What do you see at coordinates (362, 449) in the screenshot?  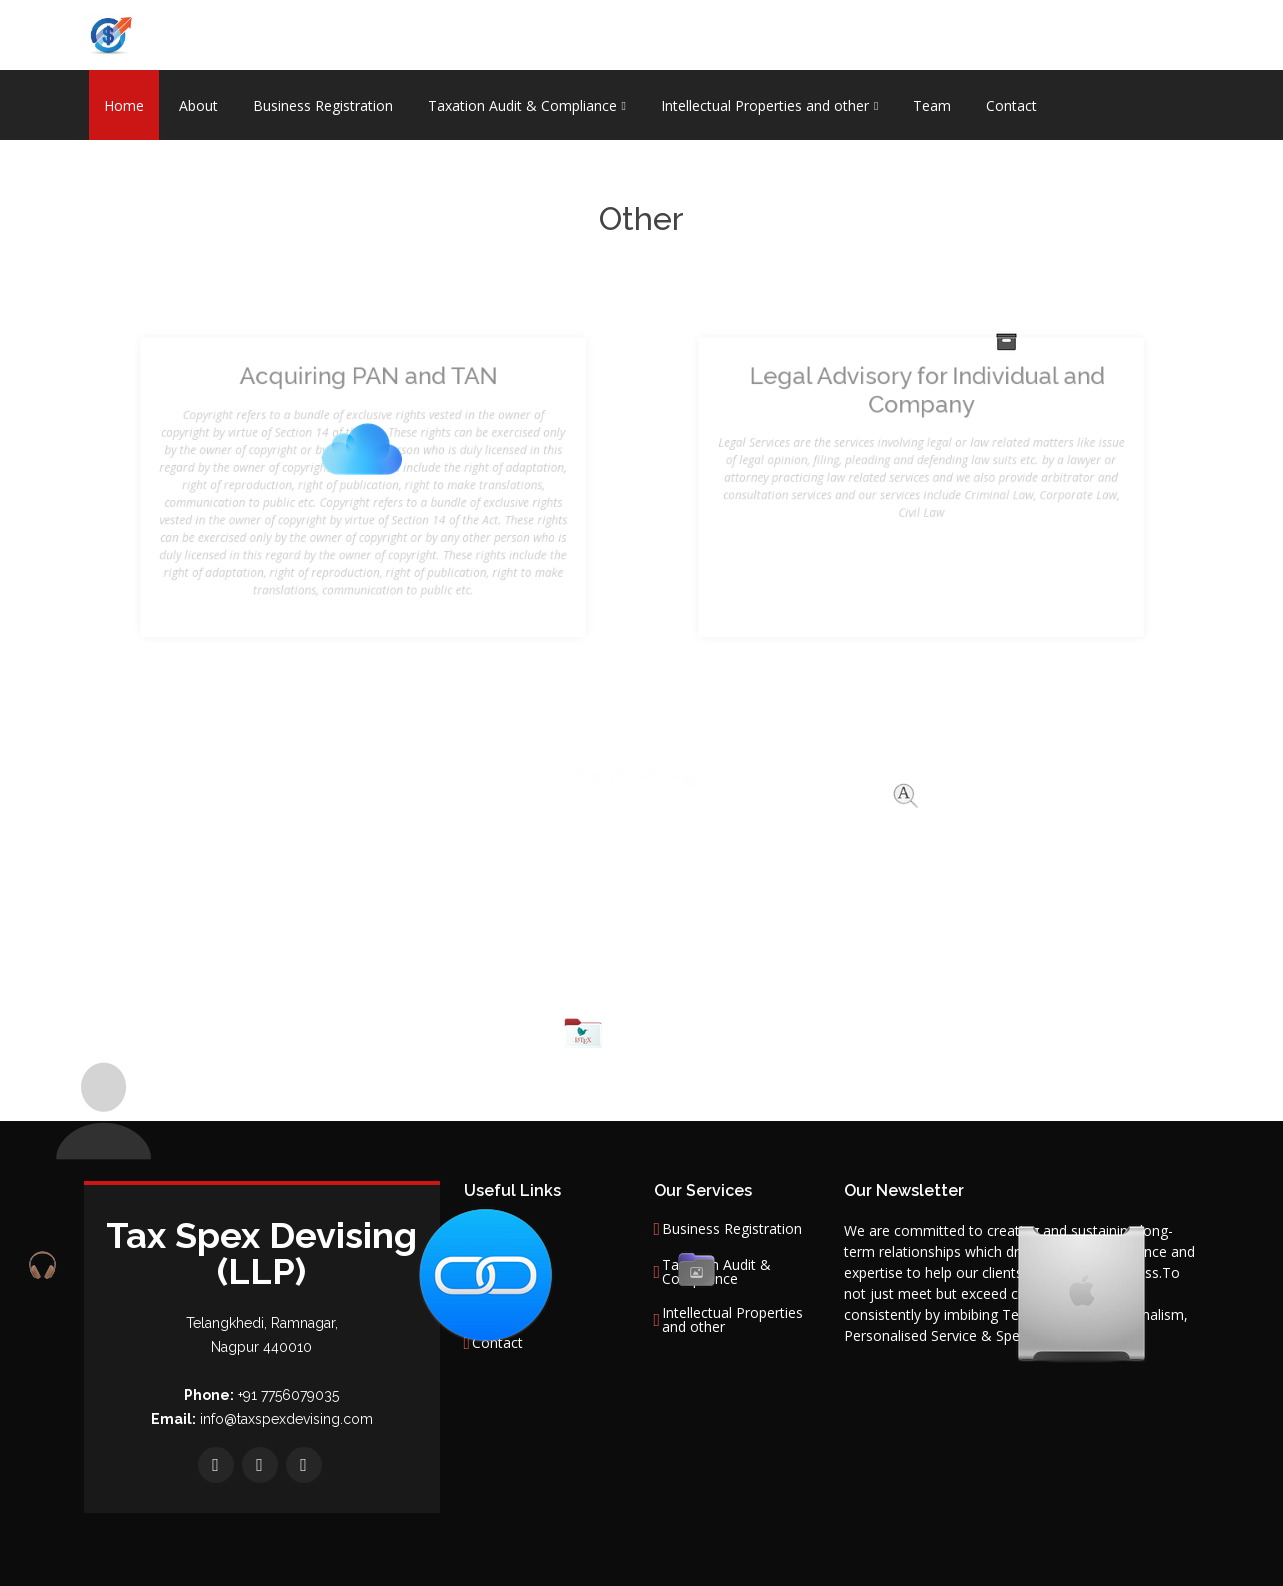 I see `access iCloud Drive cloud storage` at bounding box center [362, 449].